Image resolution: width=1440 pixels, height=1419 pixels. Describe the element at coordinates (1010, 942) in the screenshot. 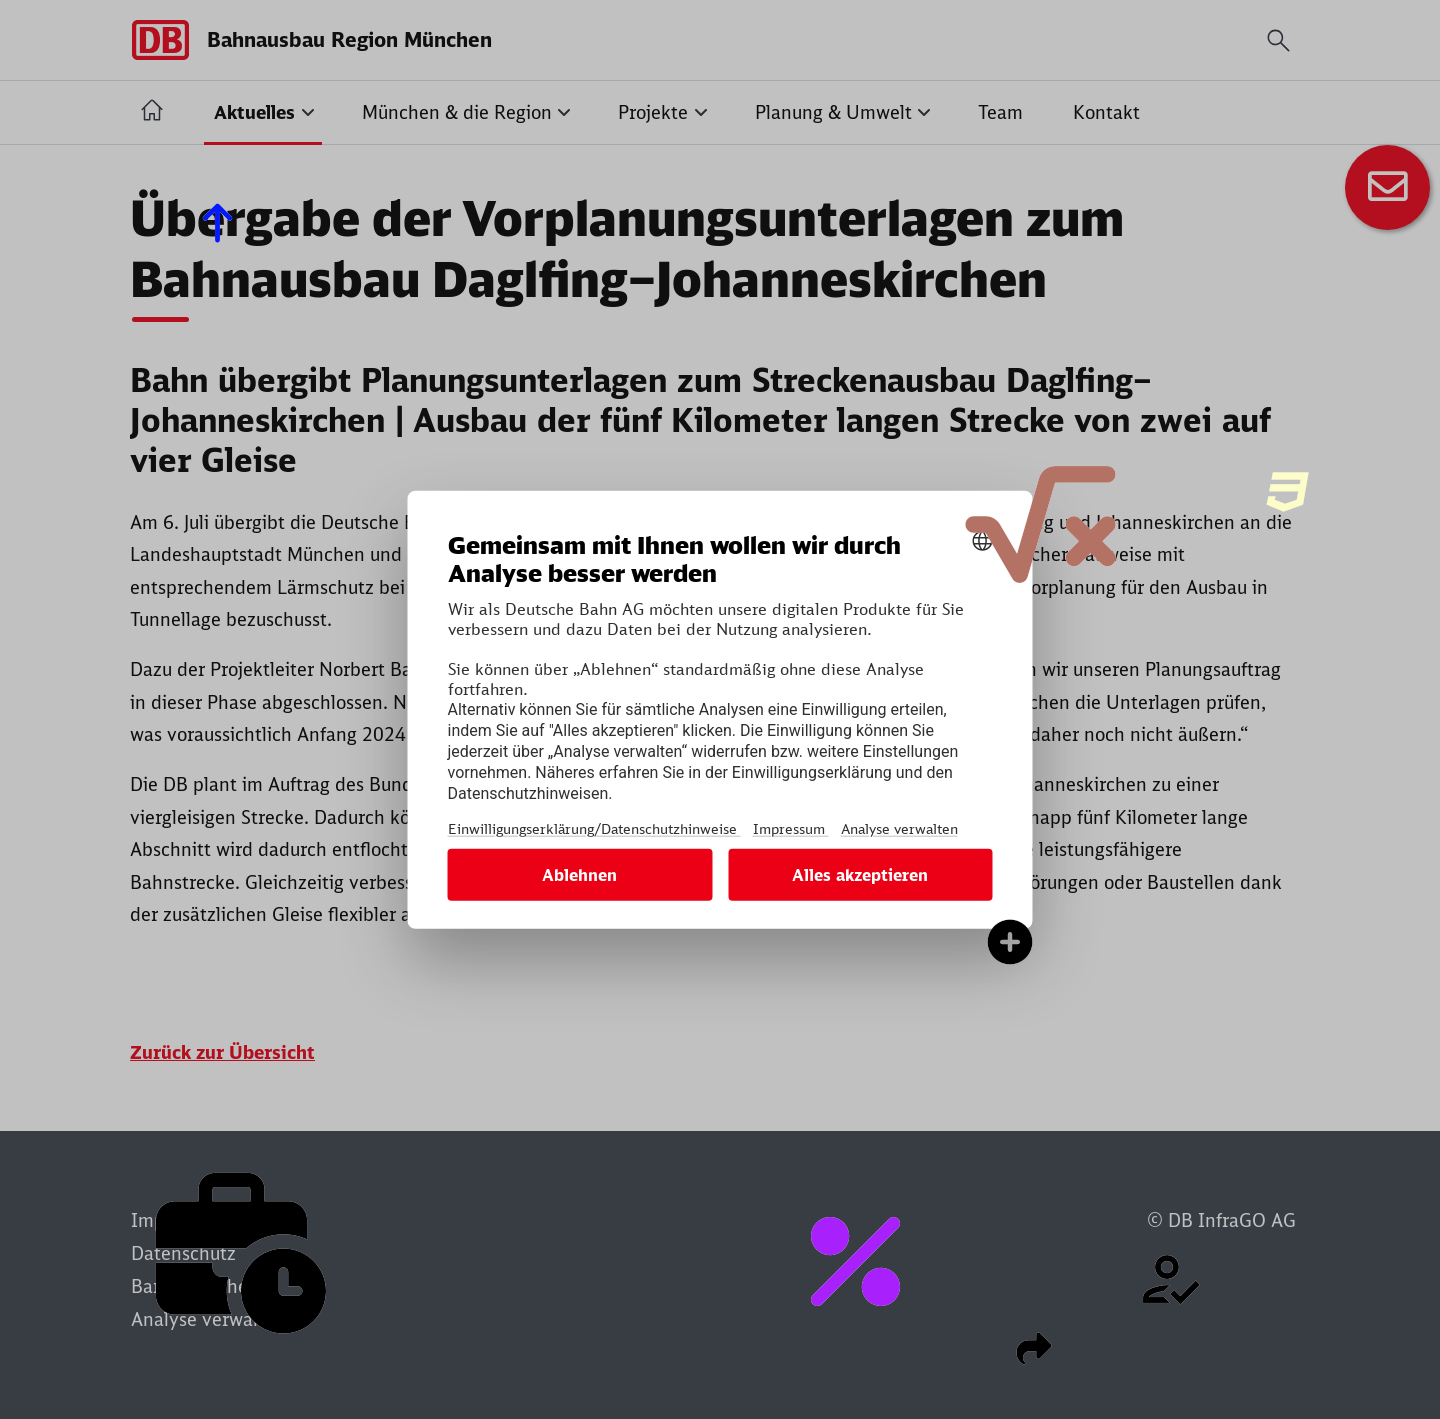

I see `add a new item` at that location.